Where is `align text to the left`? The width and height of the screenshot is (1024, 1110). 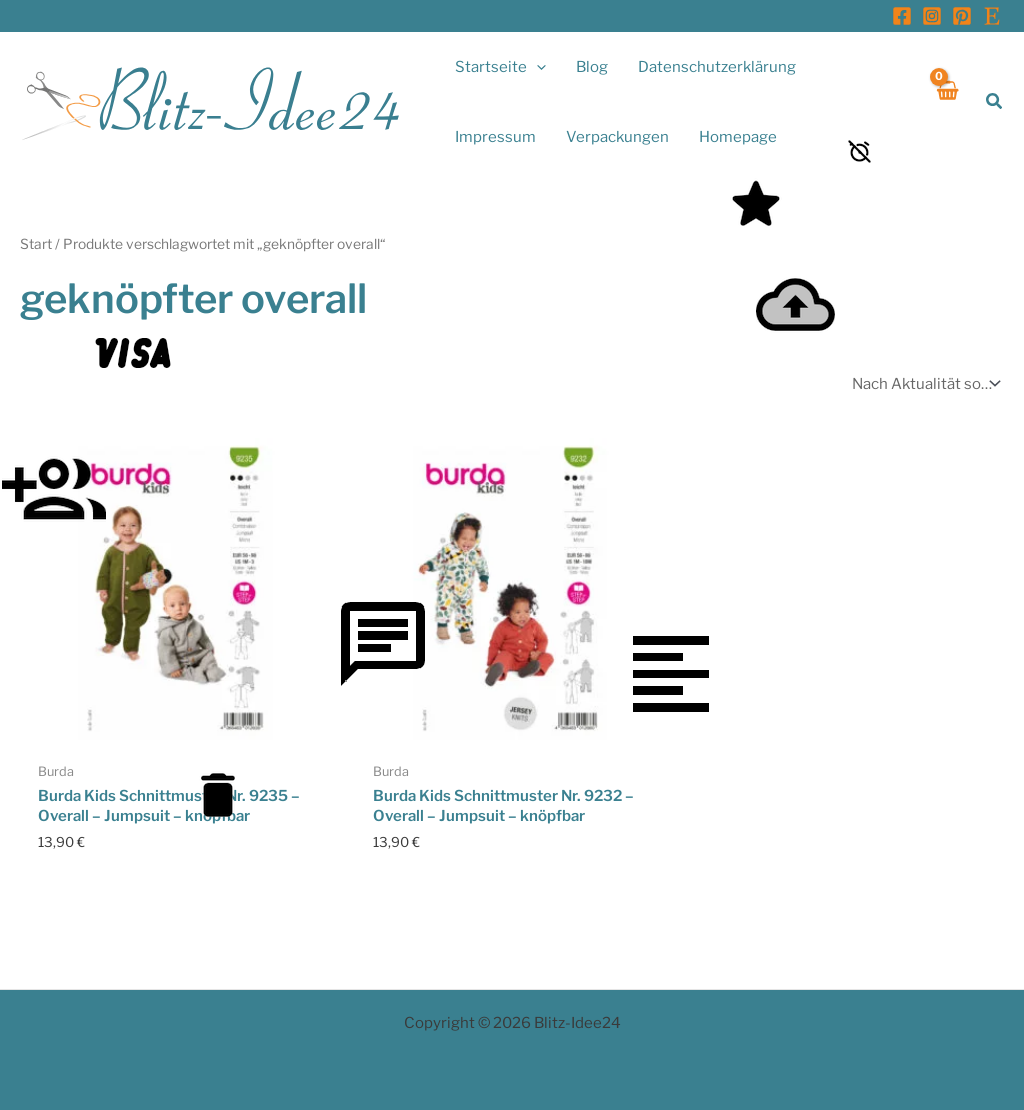 align text to the left is located at coordinates (671, 674).